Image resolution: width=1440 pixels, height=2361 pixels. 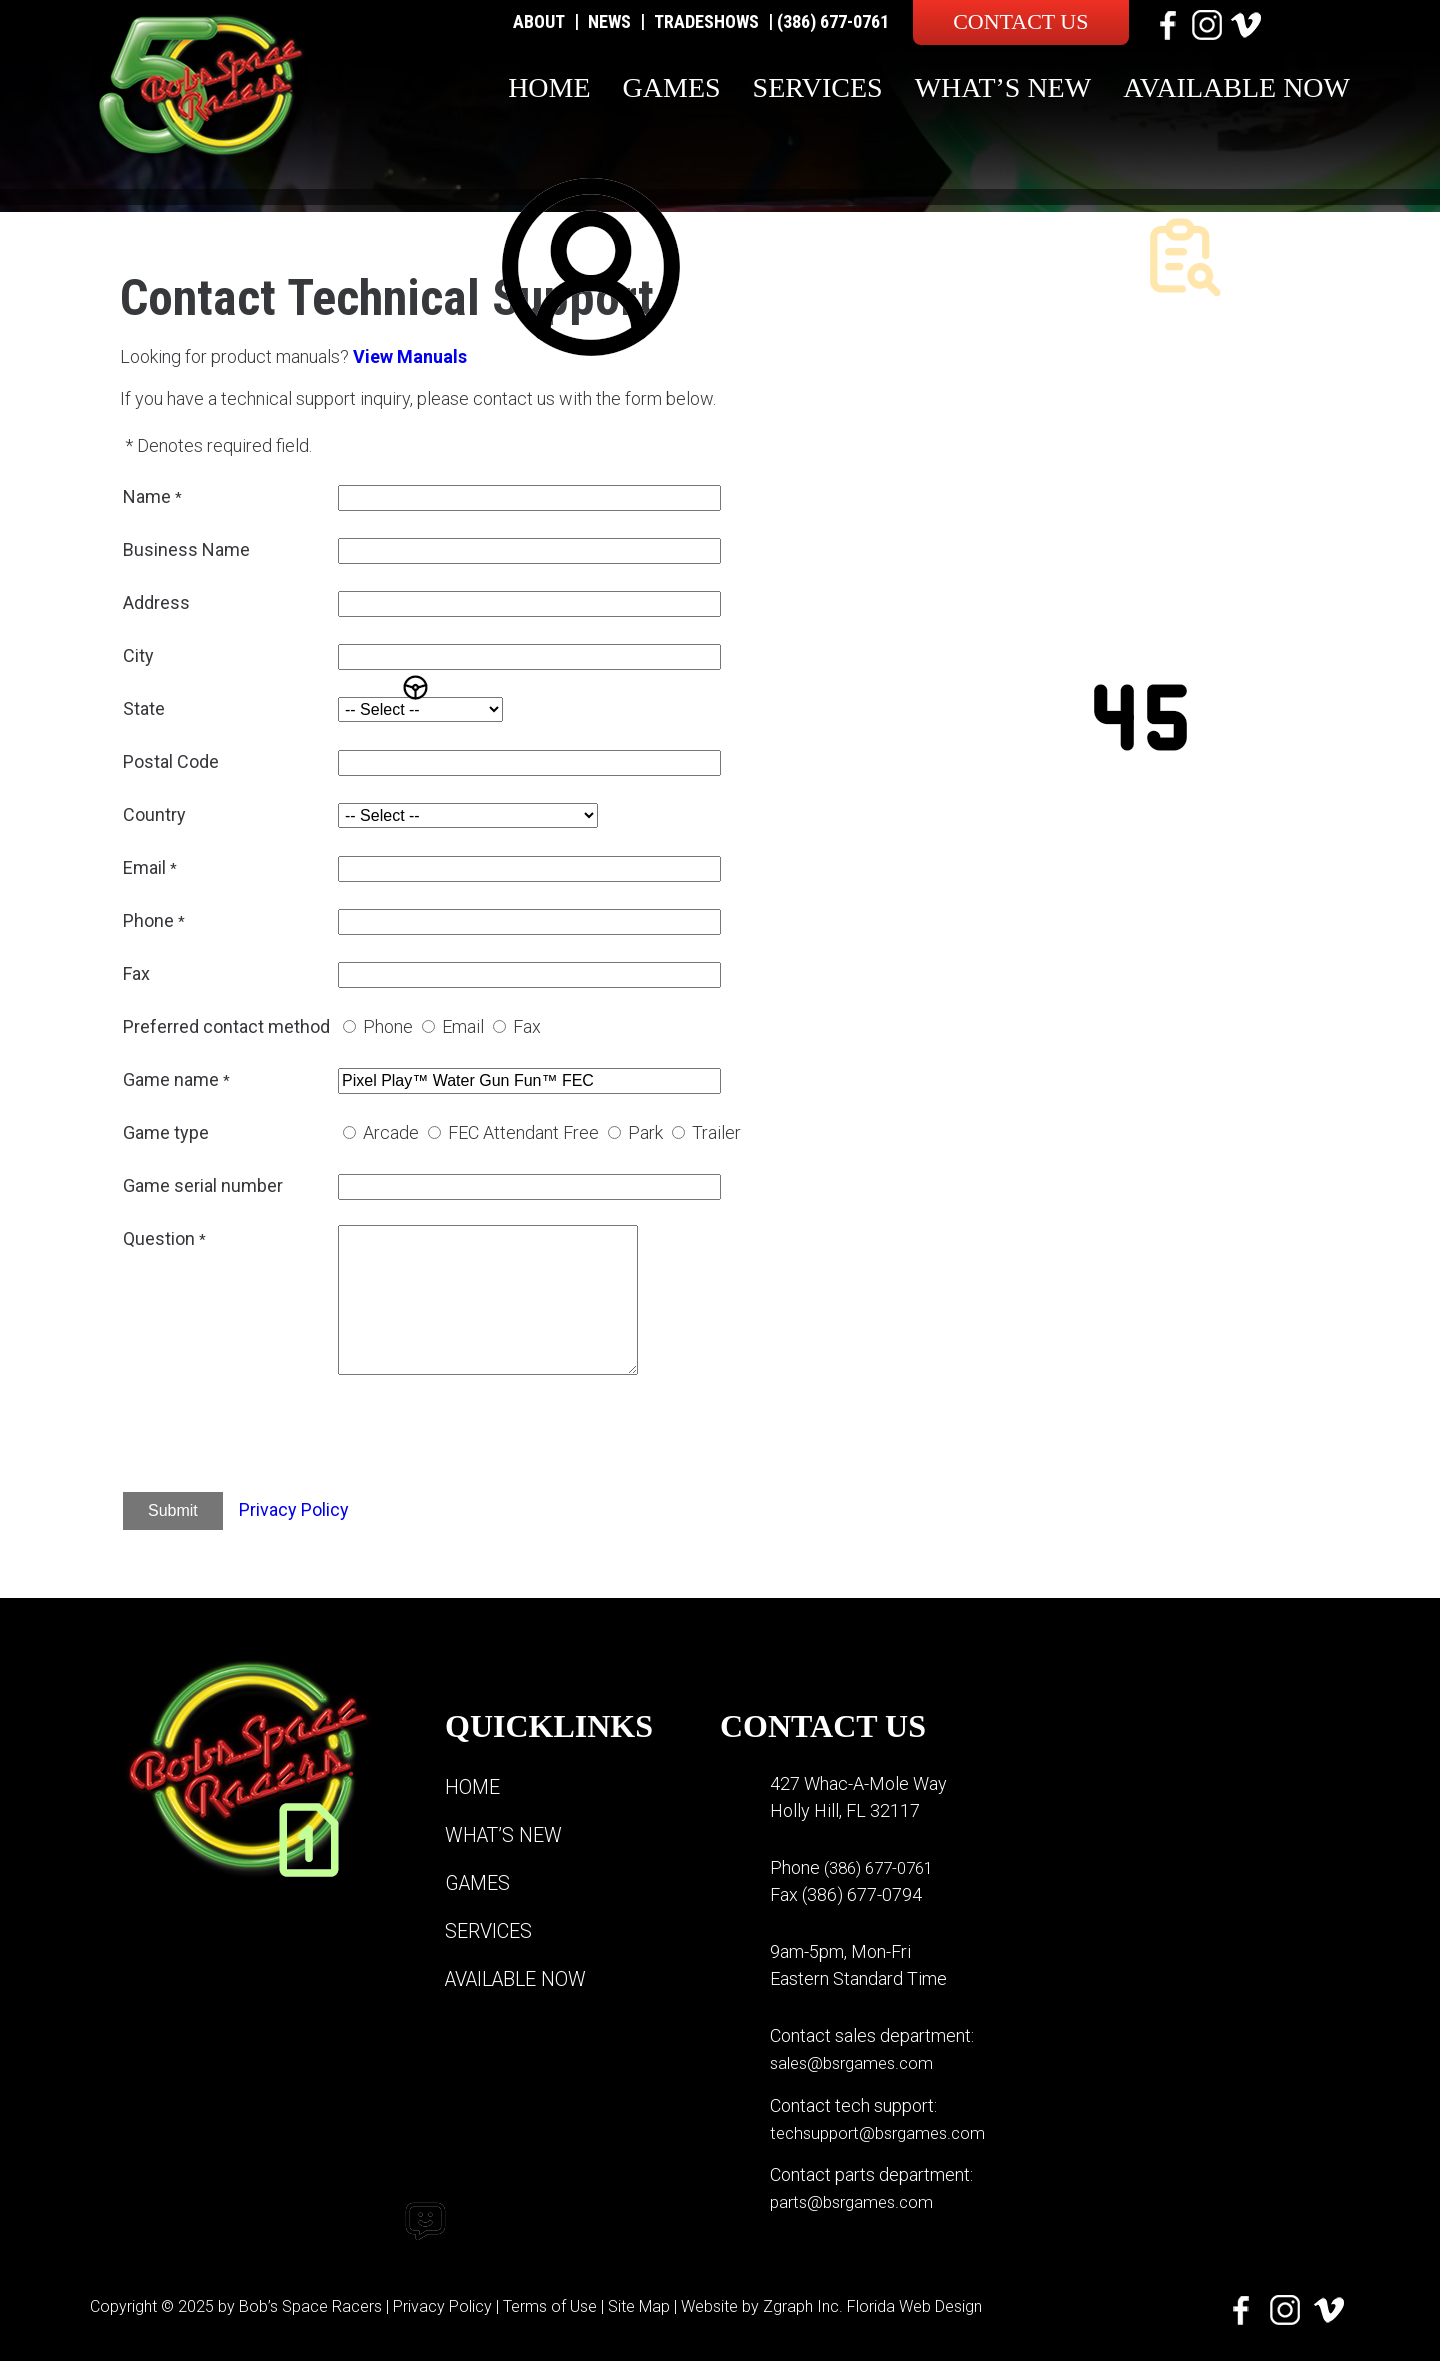 What do you see at coordinates (425, 2220) in the screenshot?
I see `open chatbot or AI assistant` at bounding box center [425, 2220].